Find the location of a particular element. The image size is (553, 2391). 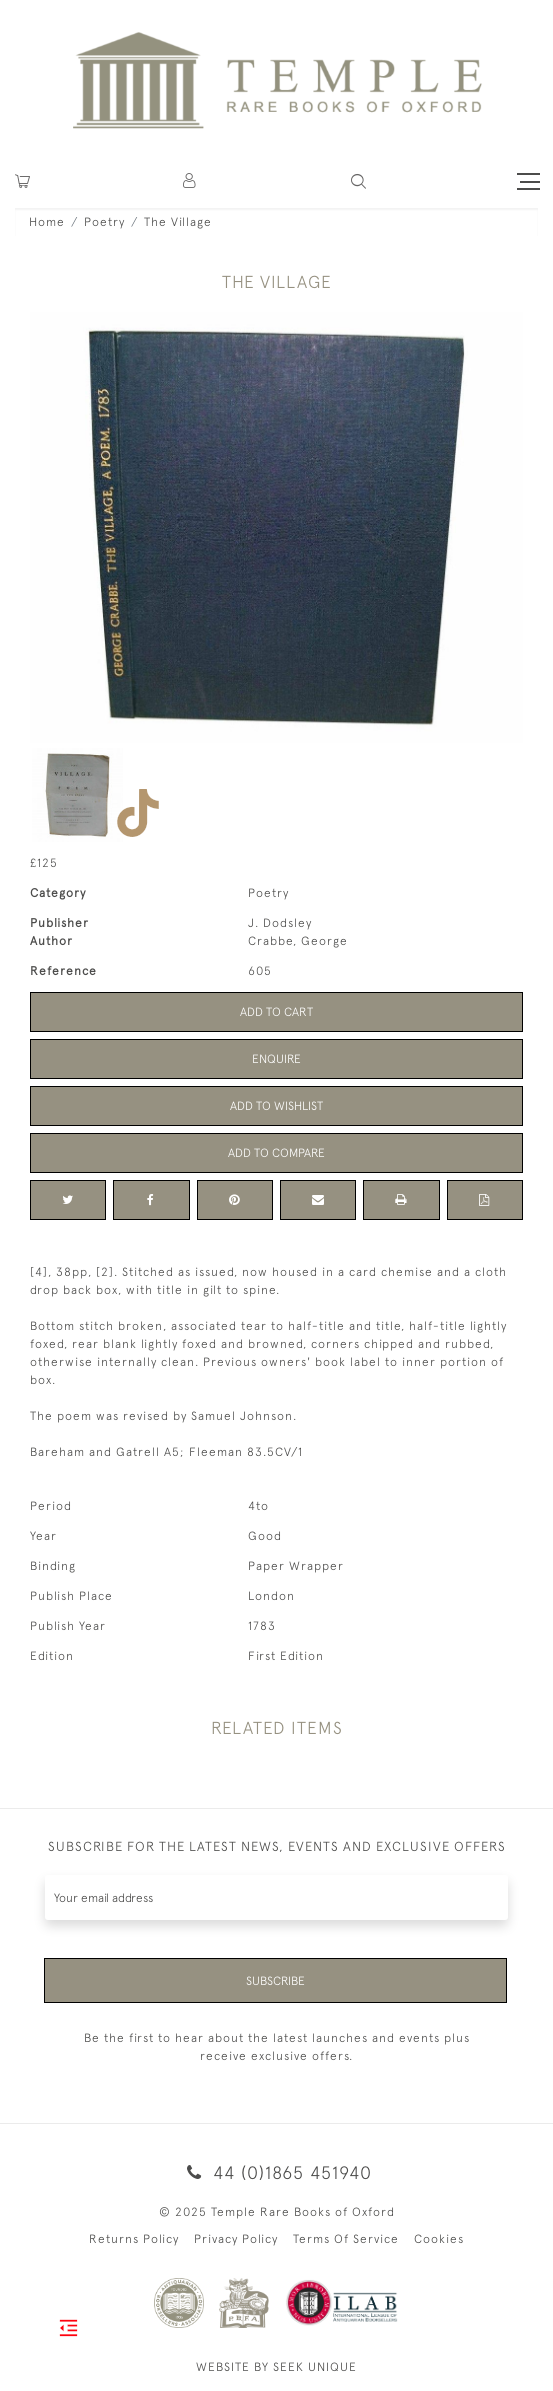

decrease text indentation is located at coordinates (68, 2327).